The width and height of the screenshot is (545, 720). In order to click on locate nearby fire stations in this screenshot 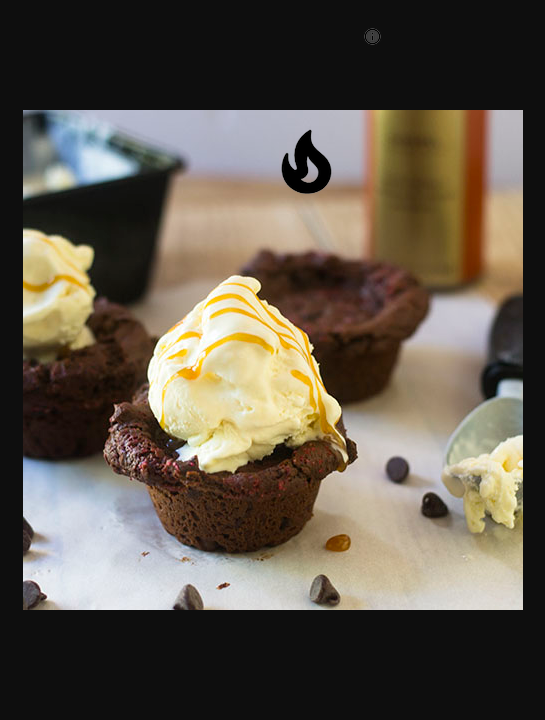, I will do `click(306, 162)`.